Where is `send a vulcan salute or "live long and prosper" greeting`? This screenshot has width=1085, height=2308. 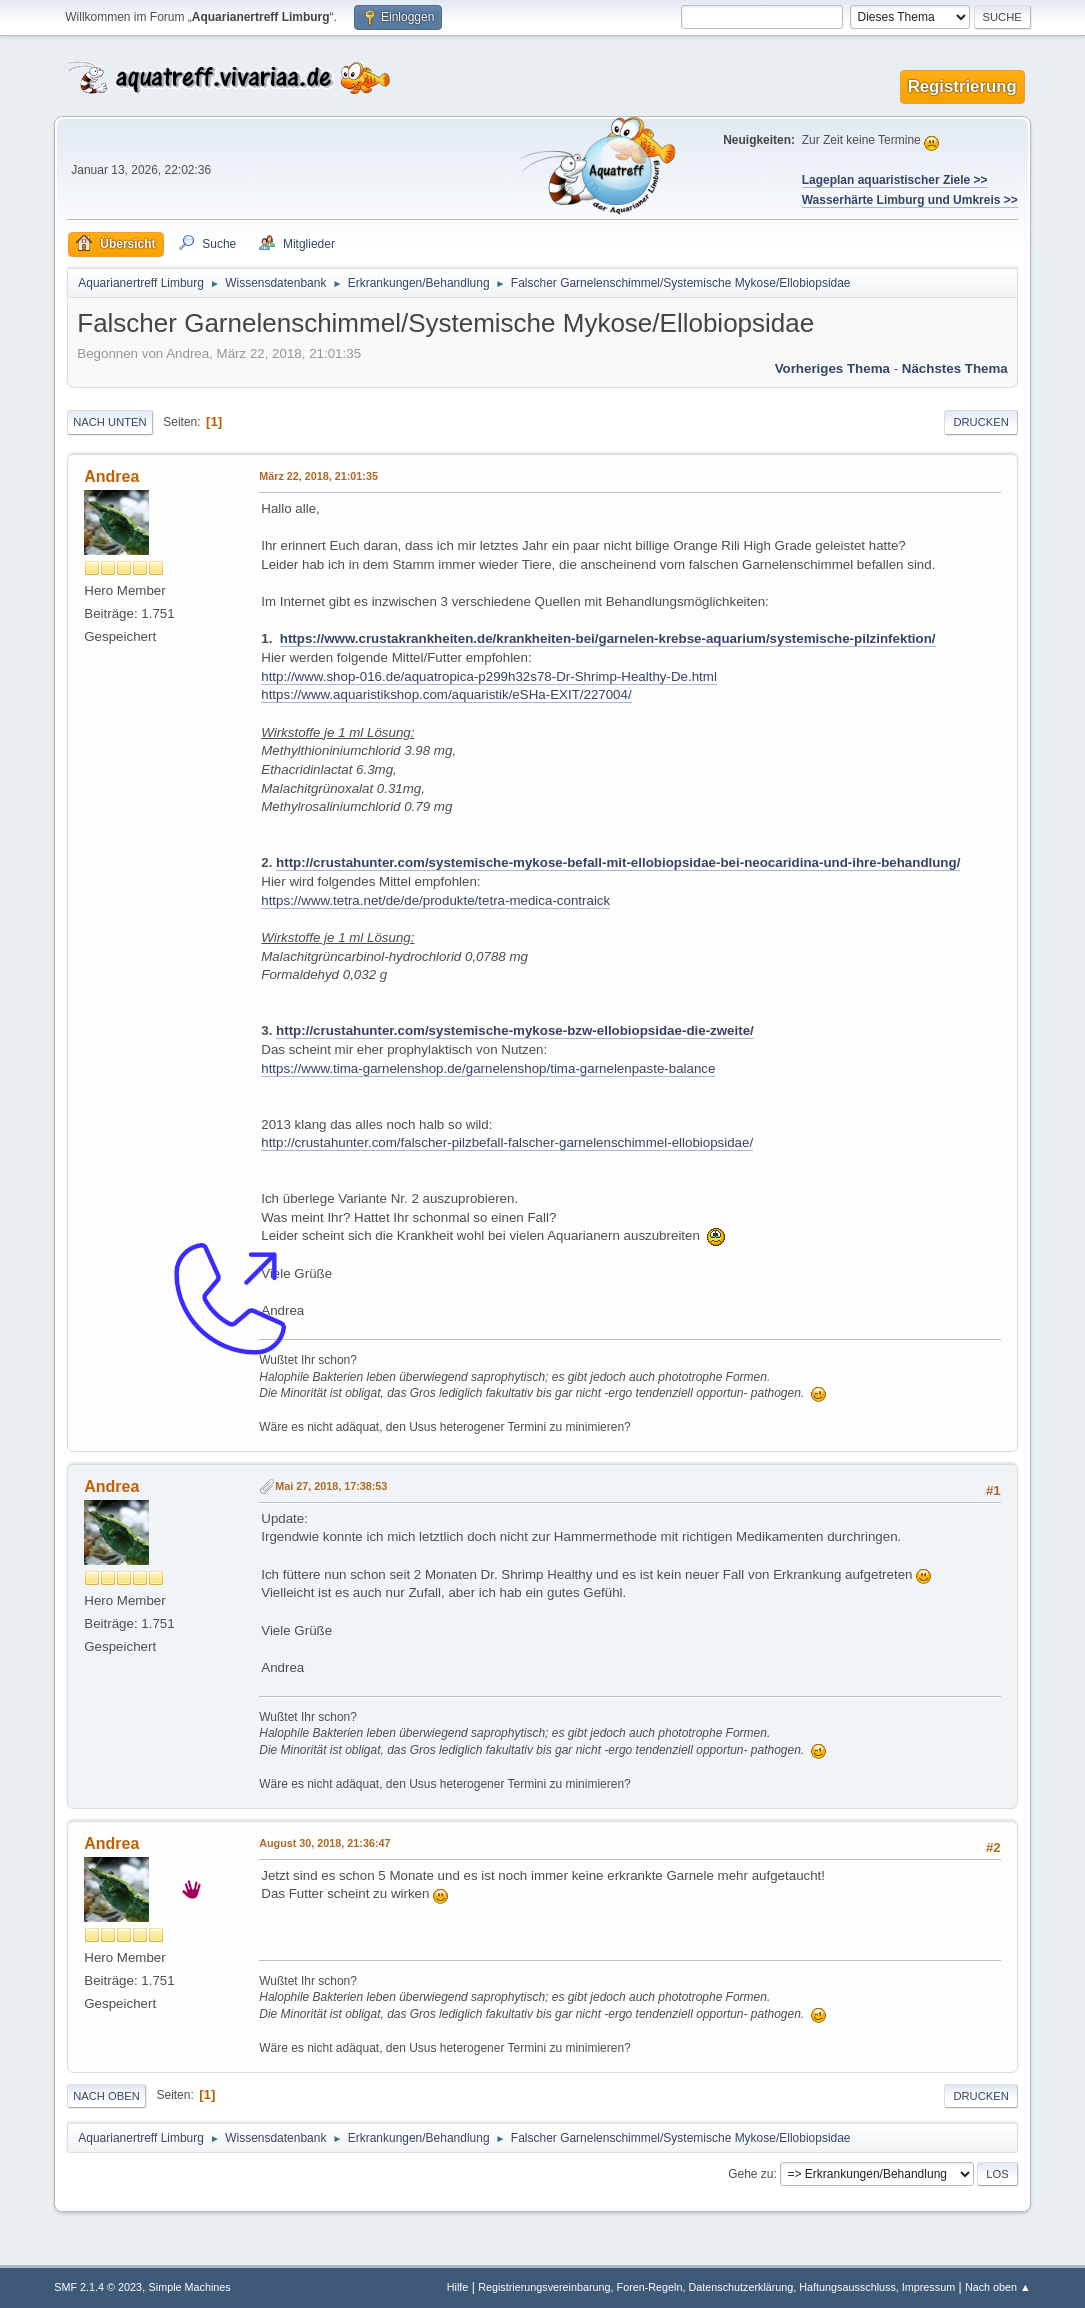 send a vulcan salute or "live long and prosper" greeting is located at coordinates (191, 1889).